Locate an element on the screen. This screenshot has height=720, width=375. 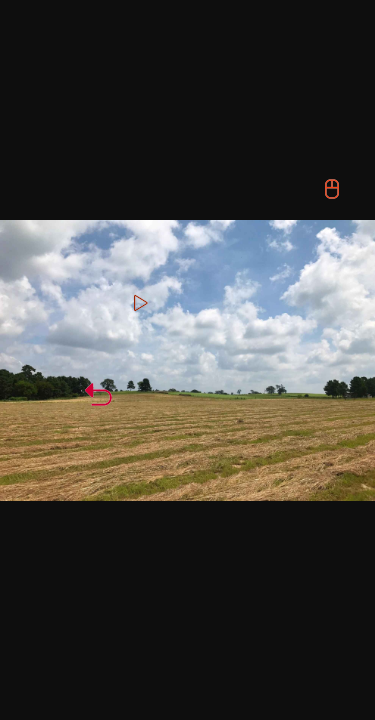
play media or video content is located at coordinates (139, 303).